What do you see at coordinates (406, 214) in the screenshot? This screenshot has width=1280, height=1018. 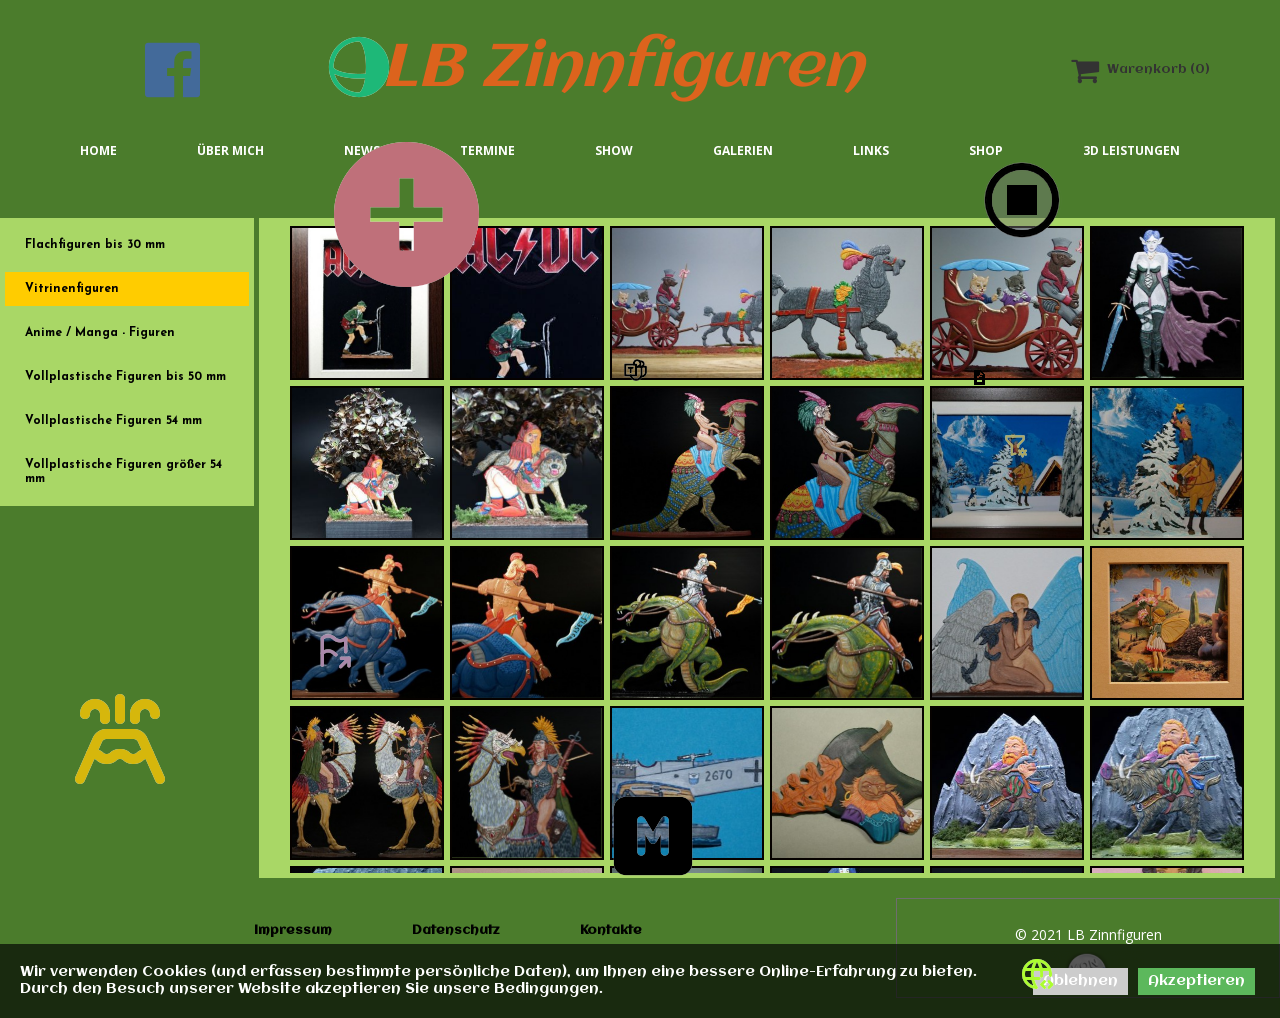 I see `add a new item` at bounding box center [406, 214].